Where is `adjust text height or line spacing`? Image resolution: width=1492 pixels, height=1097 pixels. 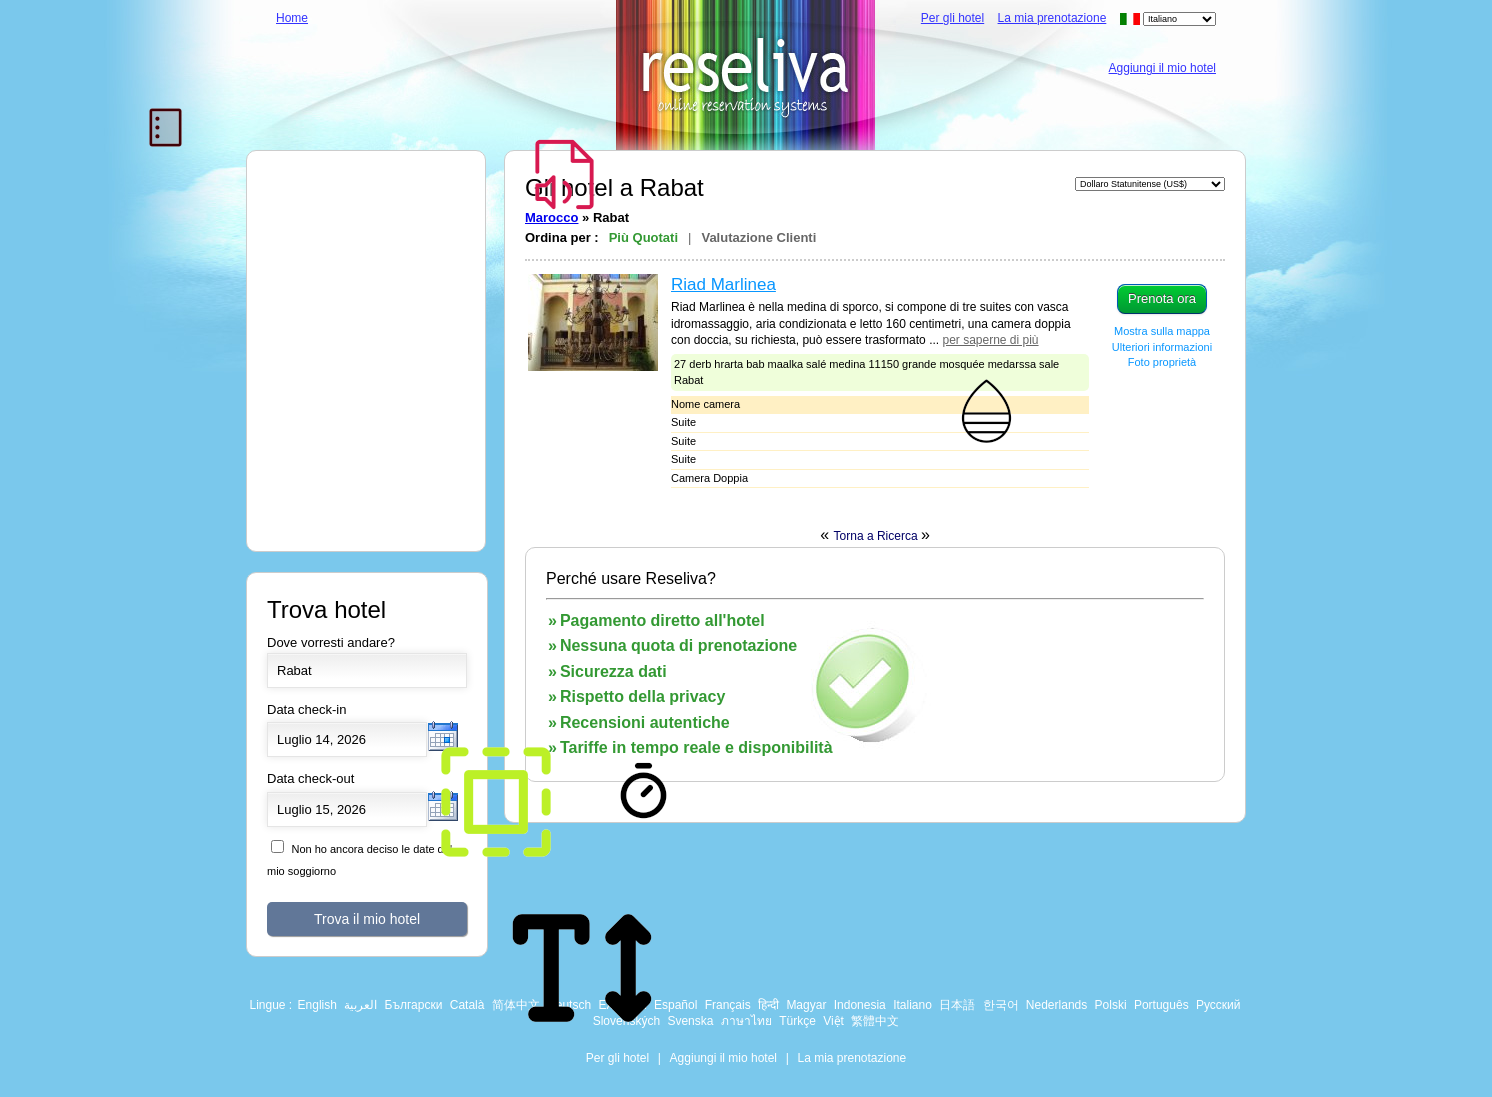 adjust text height or line spacing is located at coordinates (582, 968).